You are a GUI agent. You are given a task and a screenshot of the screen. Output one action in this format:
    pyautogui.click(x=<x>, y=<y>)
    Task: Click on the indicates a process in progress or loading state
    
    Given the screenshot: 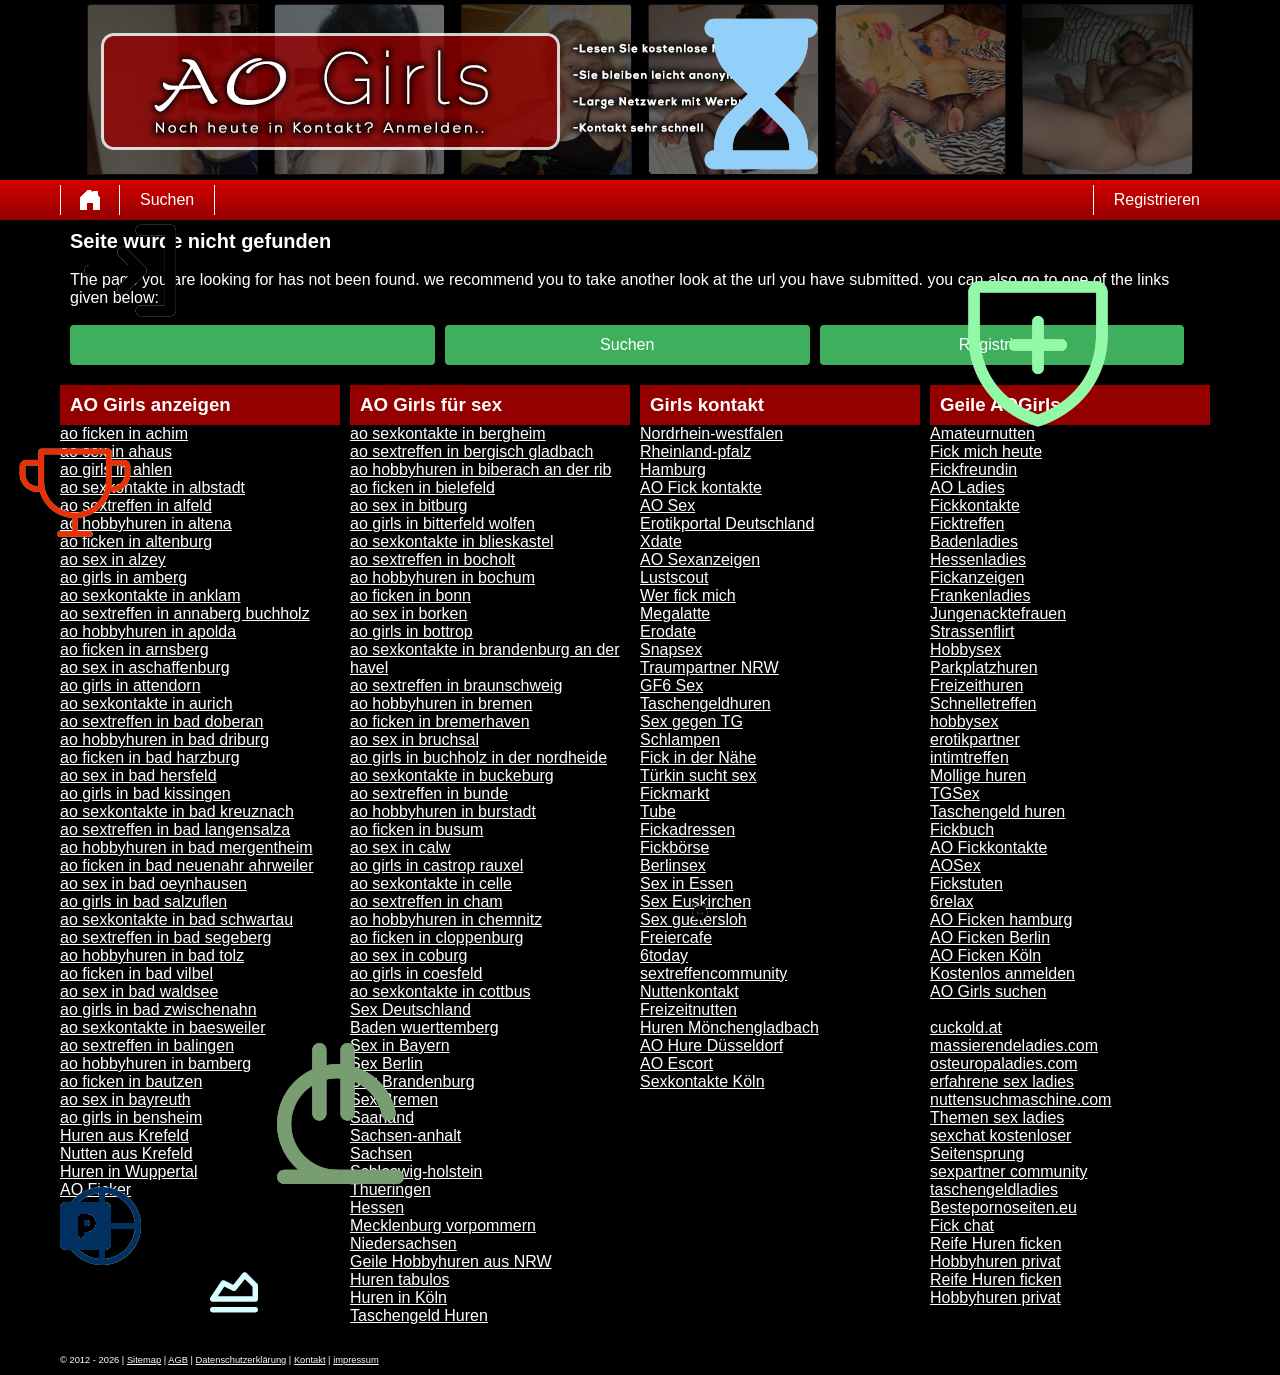 What is the action you would take?
    pyautogui.click(x=761, y=94)
    